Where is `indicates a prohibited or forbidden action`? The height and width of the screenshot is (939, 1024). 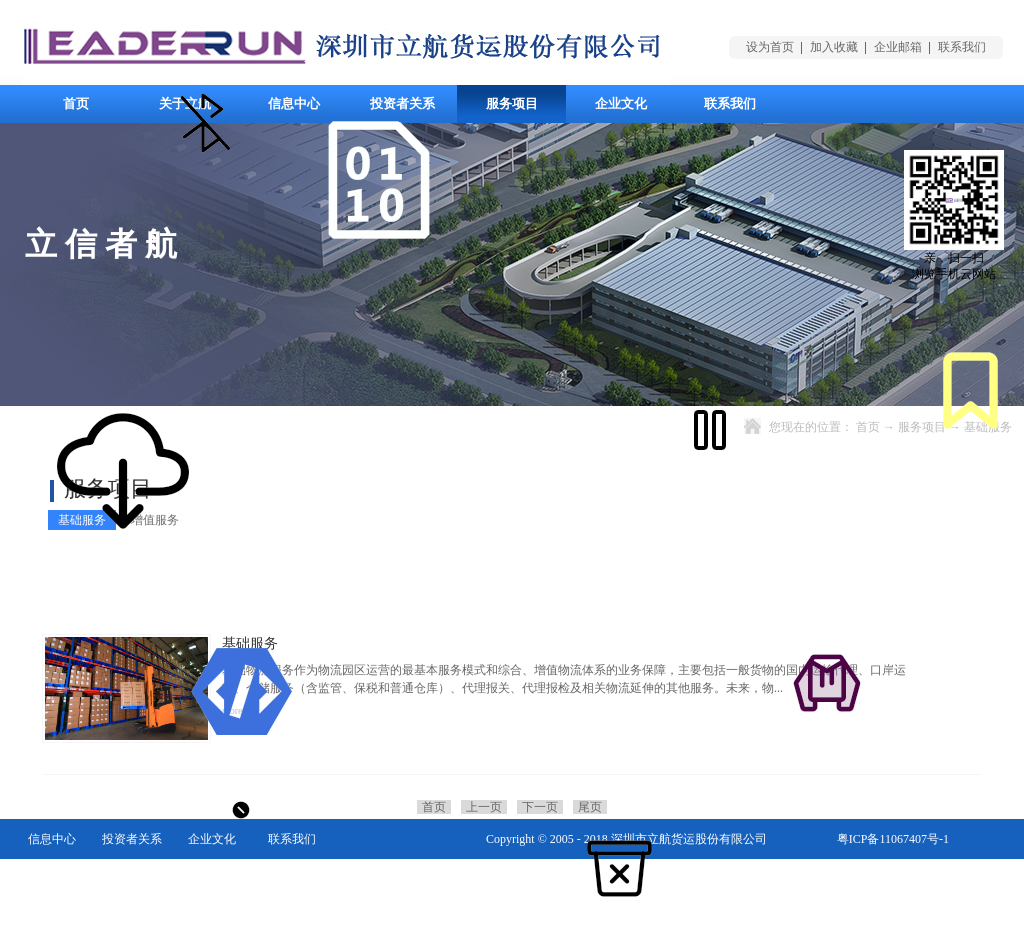 indicates a prohibited or forbidden action is located at coordinates (241, 810).